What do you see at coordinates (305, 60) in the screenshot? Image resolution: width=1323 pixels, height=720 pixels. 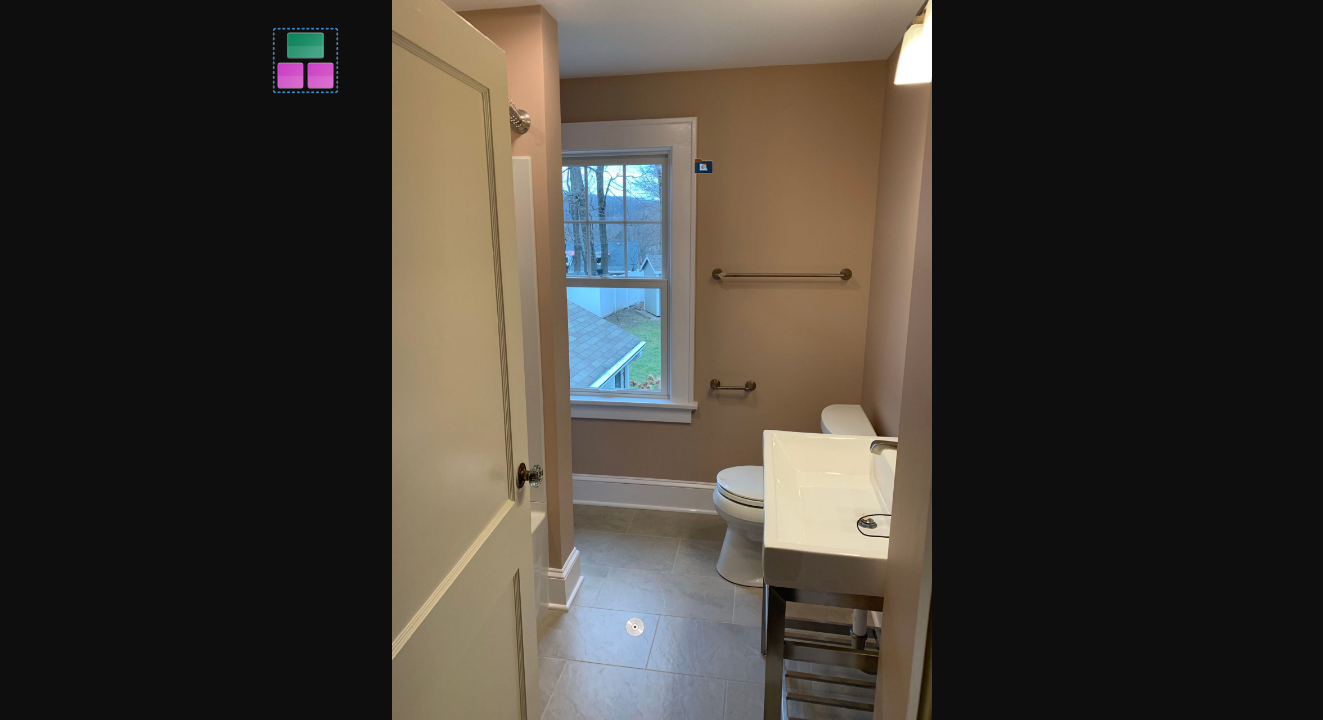 I see `select all items in the current view` at bounding box center [305, 60].